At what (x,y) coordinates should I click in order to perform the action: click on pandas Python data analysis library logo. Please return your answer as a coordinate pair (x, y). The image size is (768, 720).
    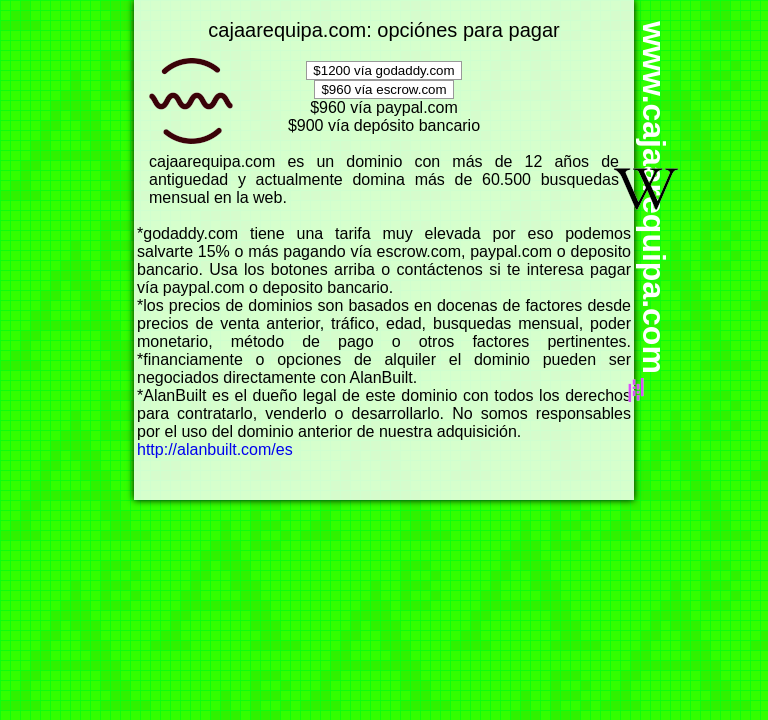
    Looking at the image, I should click on (636, 390).